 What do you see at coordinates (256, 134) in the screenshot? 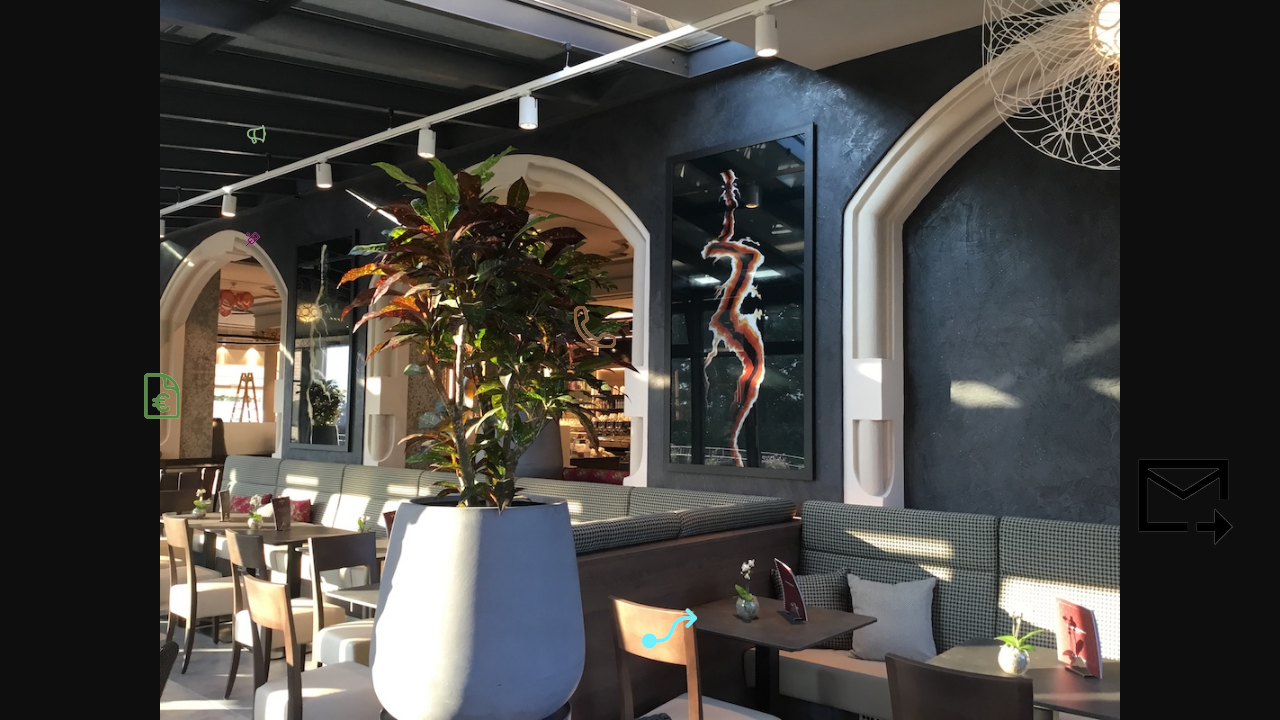
I see `view announcements or alerts` at bounding box center [256, 134].